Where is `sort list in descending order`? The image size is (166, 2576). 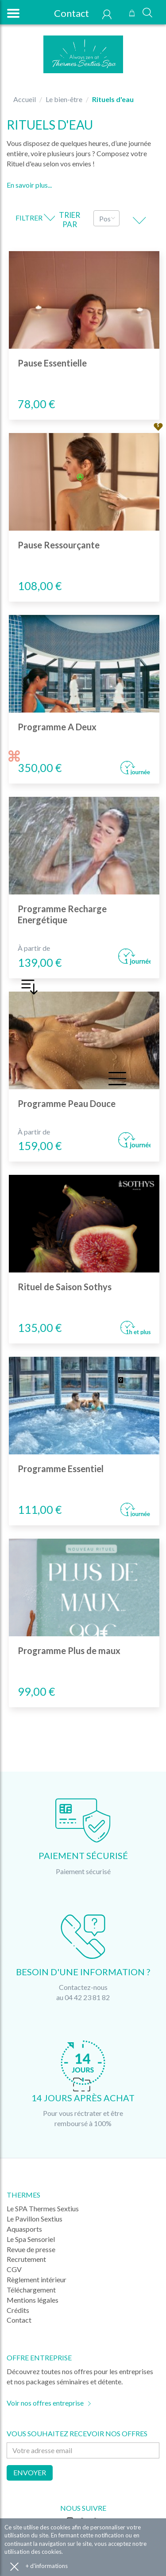
sort list in descending order is located at coordinates (29, 986).